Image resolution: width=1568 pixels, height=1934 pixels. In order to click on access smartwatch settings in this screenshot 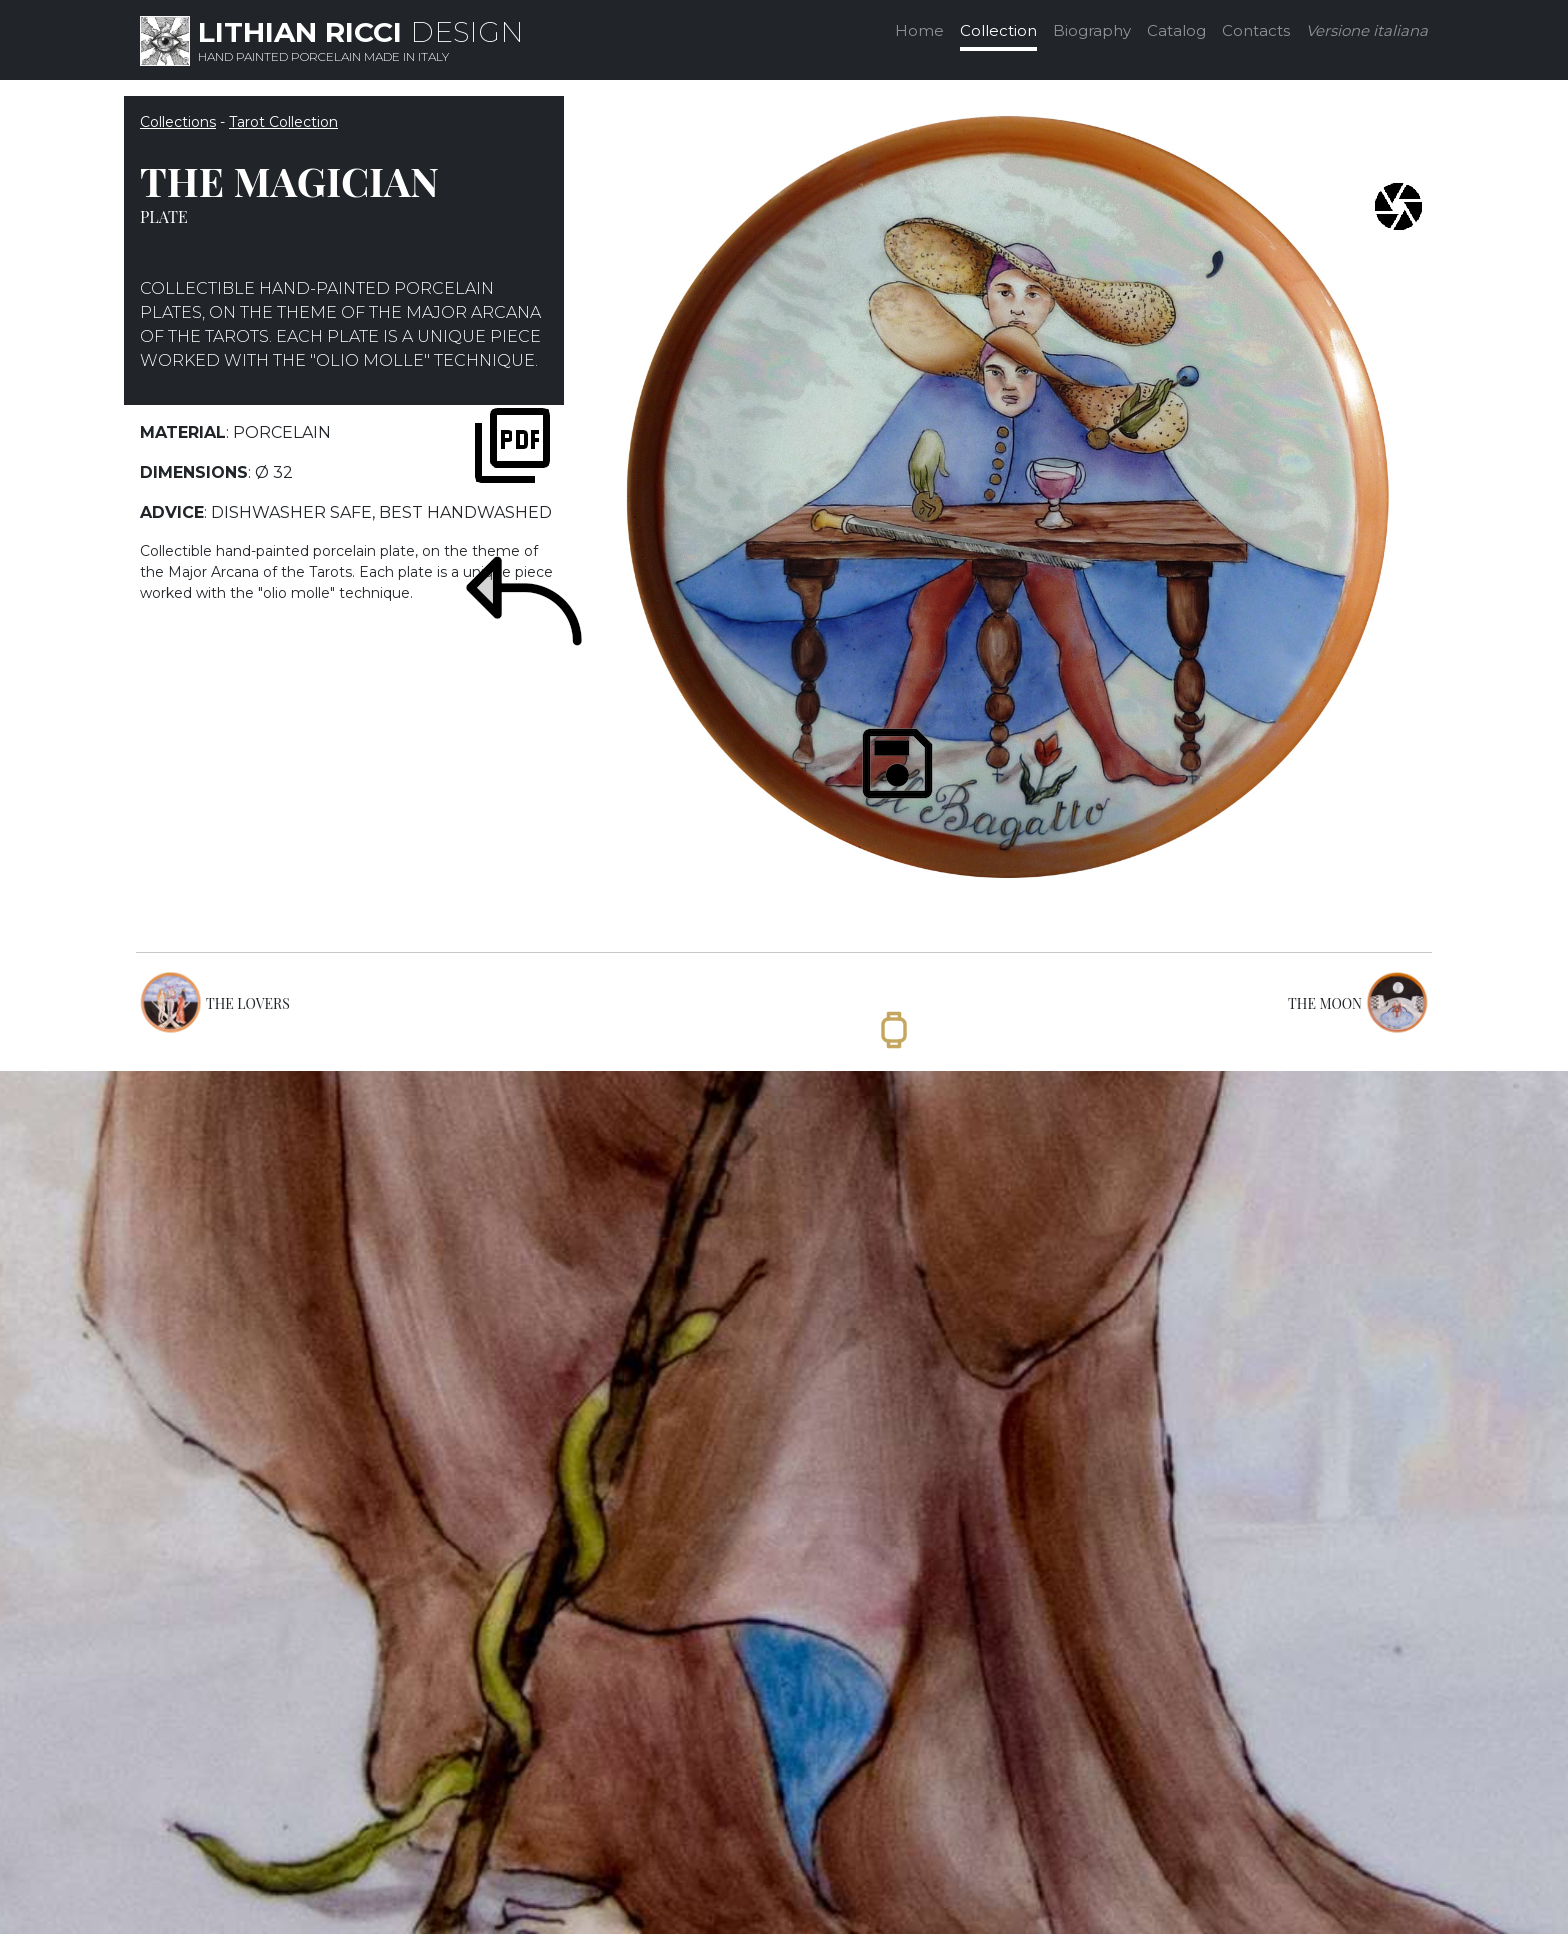, I will do `click(894, 1030)`.